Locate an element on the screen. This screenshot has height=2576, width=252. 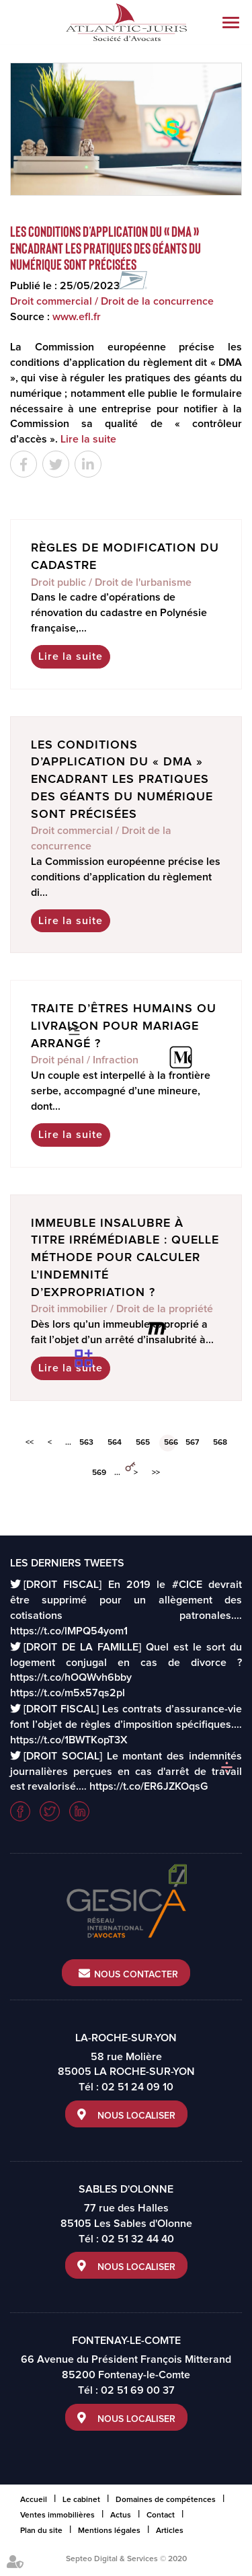
maxcdn logo - content delivery network service is located at coordinates (157, 1328).